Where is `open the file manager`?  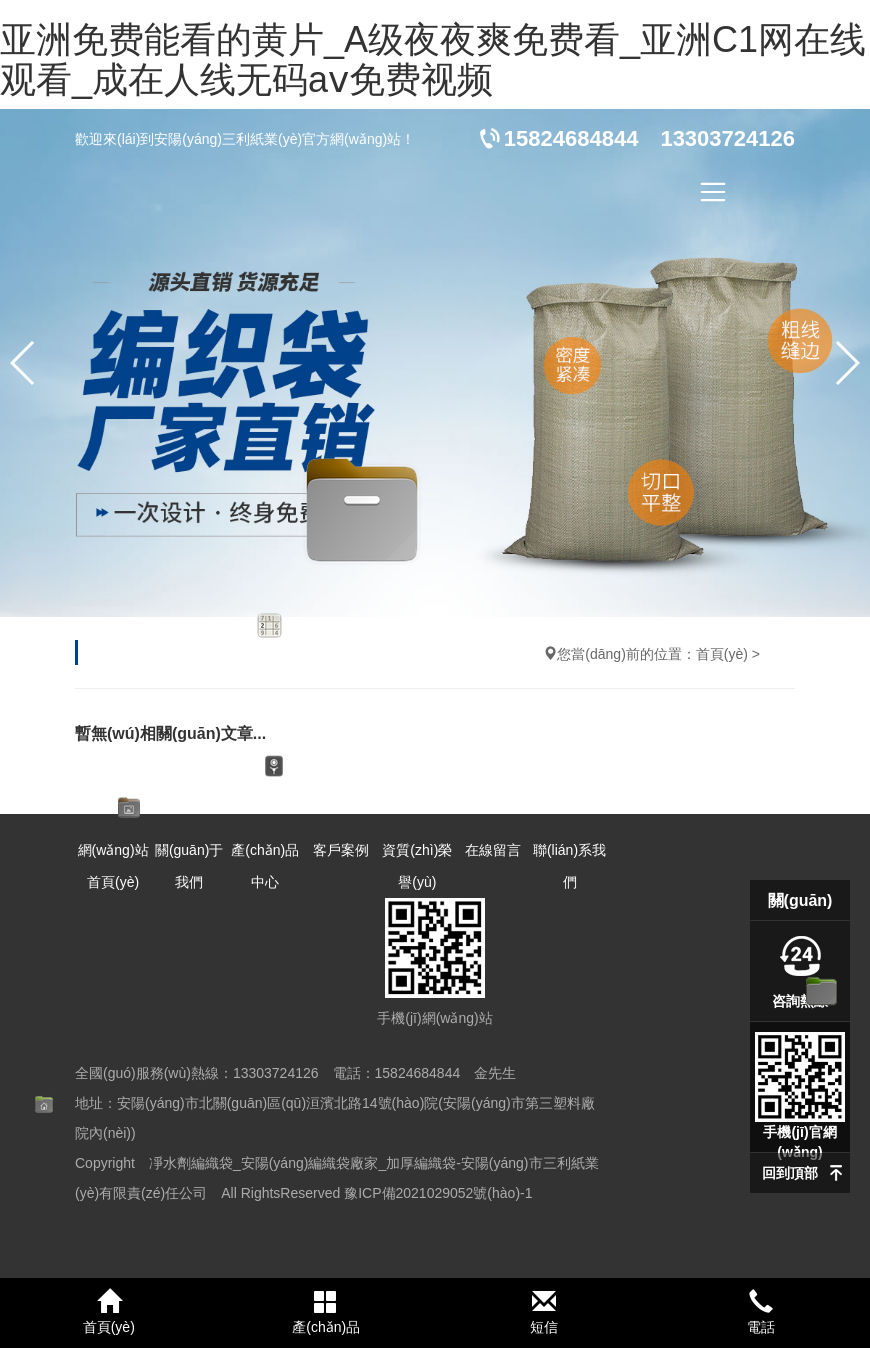
open the file manager is located at coordinates (362, 510).